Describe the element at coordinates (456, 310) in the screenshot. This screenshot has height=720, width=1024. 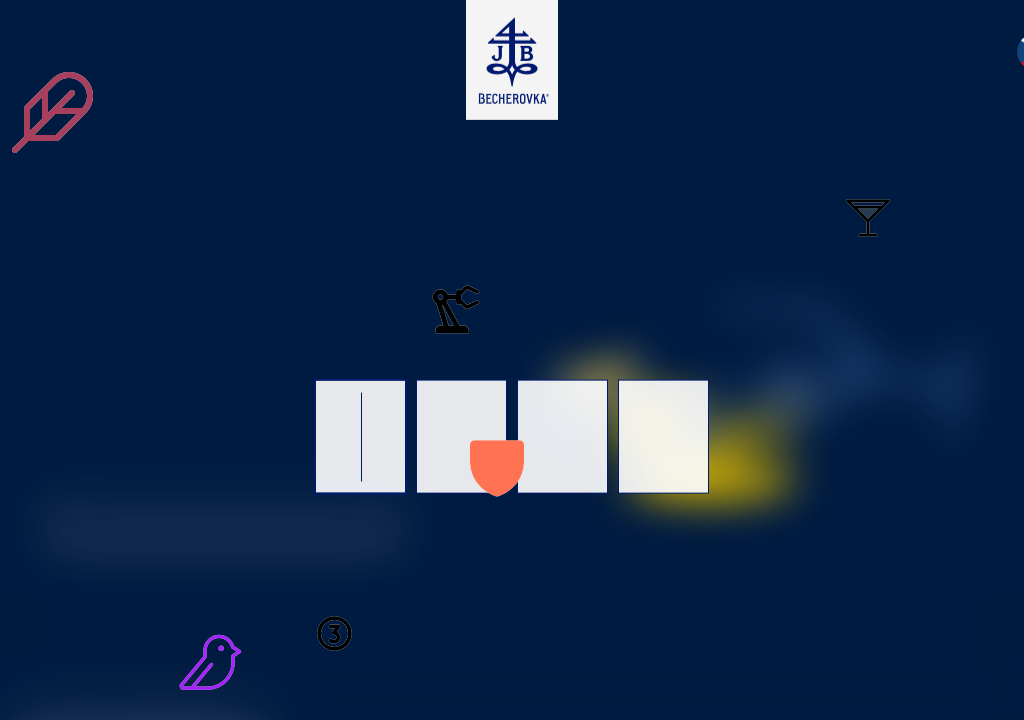
I see `access manufacturing or industrial settings` at that location.